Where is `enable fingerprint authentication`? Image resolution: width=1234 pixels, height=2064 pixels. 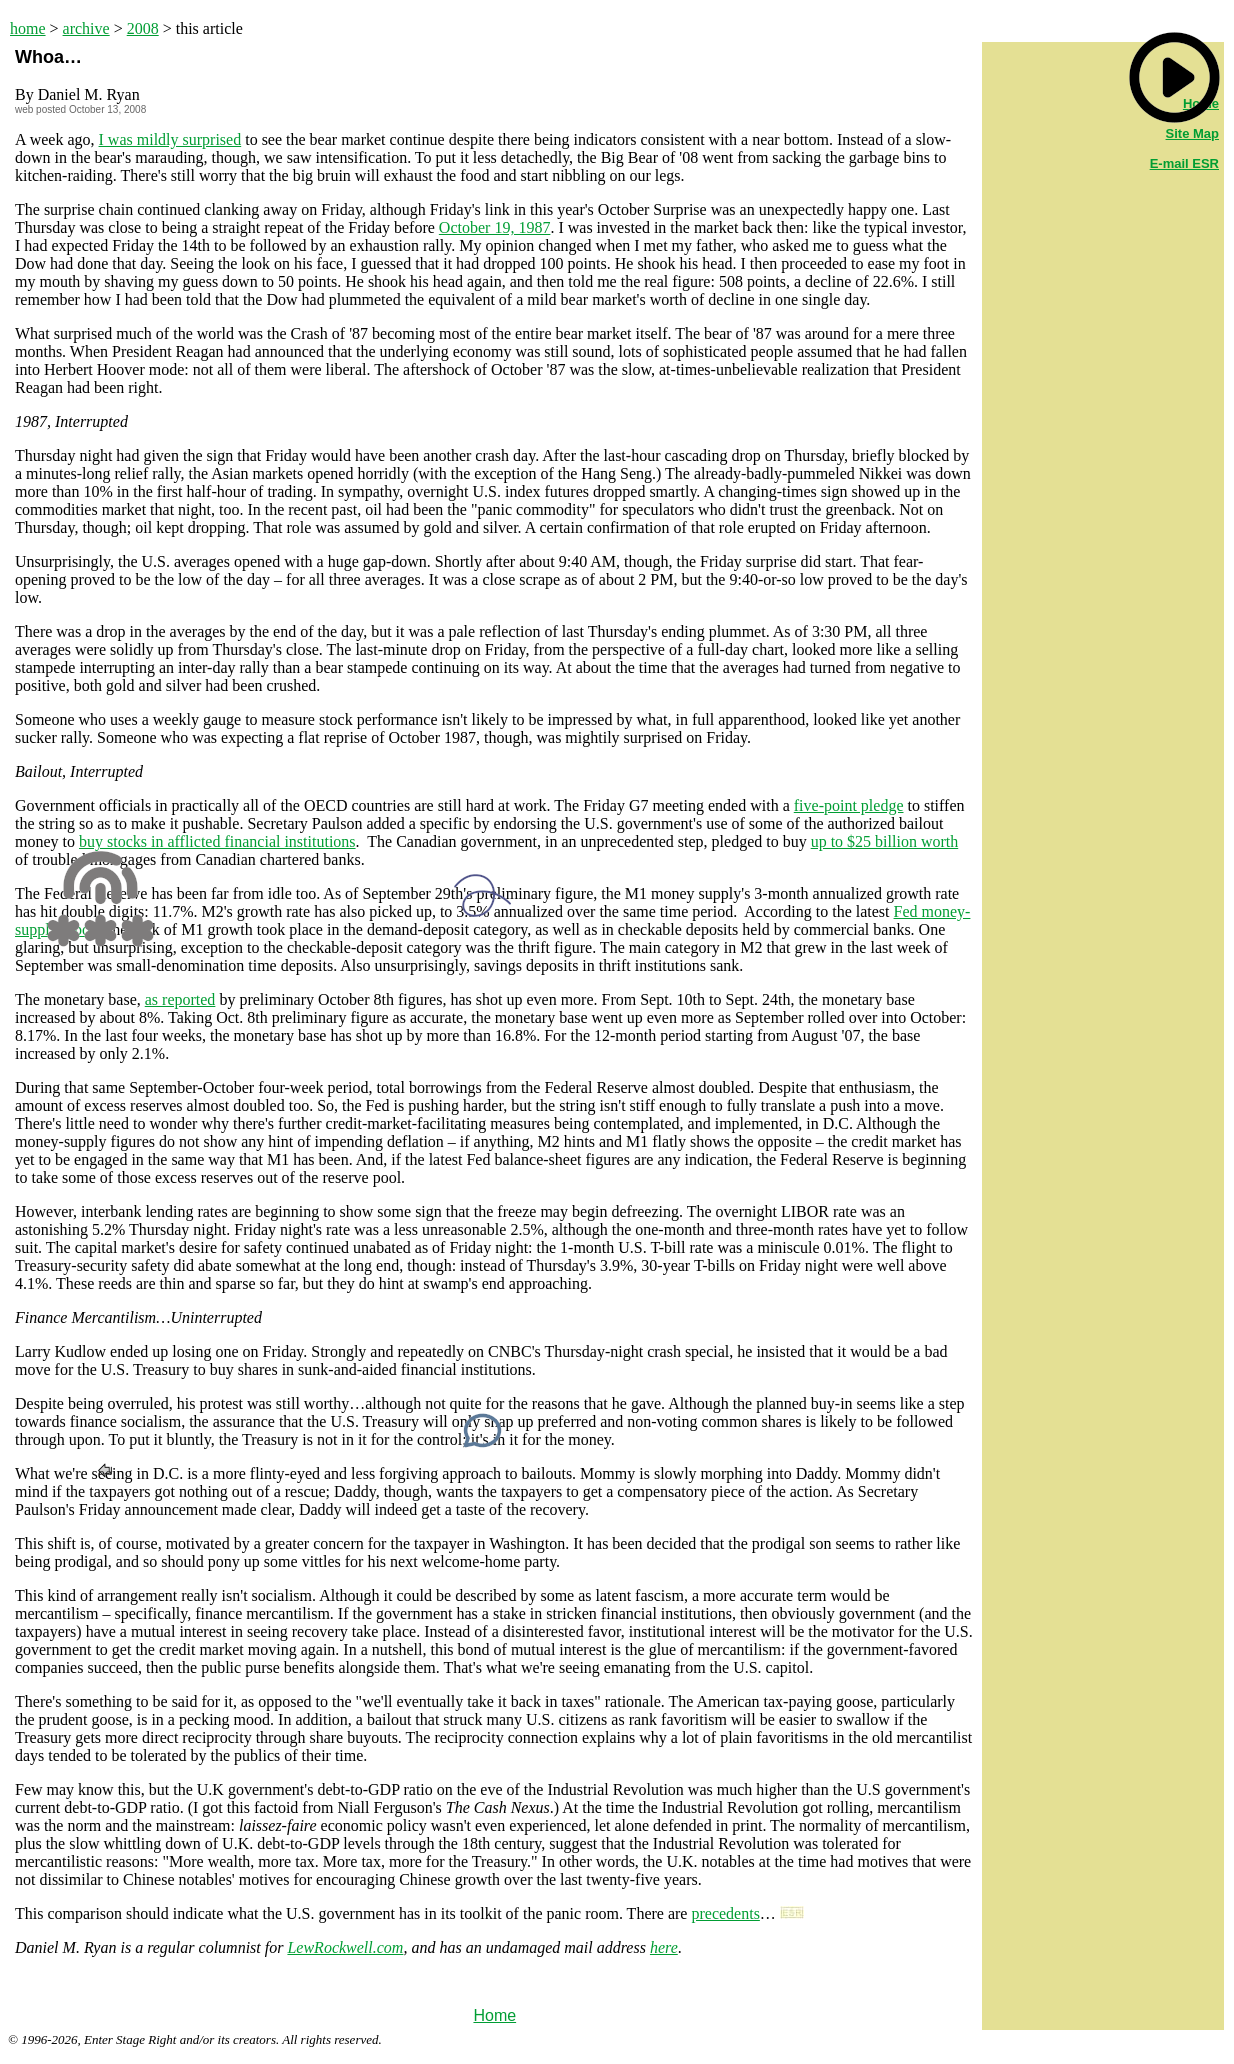 enable fingerprint authentication is located at coordinates (100, 893).